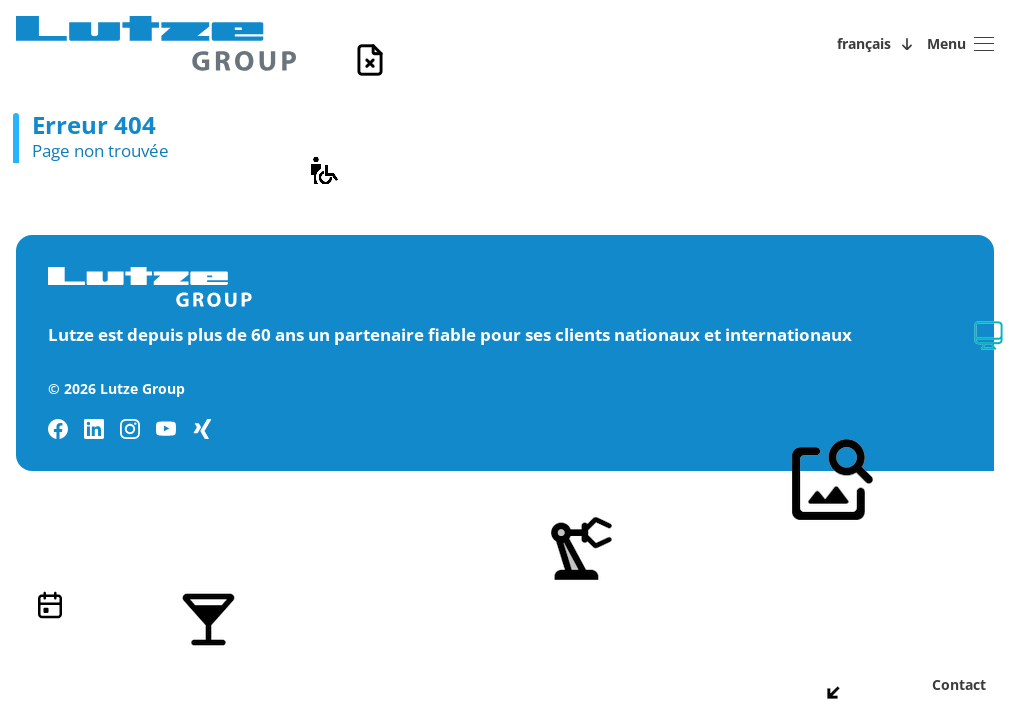  What do you see at coordinates (988, 335) in the screenshot?
I see `switch to desktop view` at bounding box center [988, 335].